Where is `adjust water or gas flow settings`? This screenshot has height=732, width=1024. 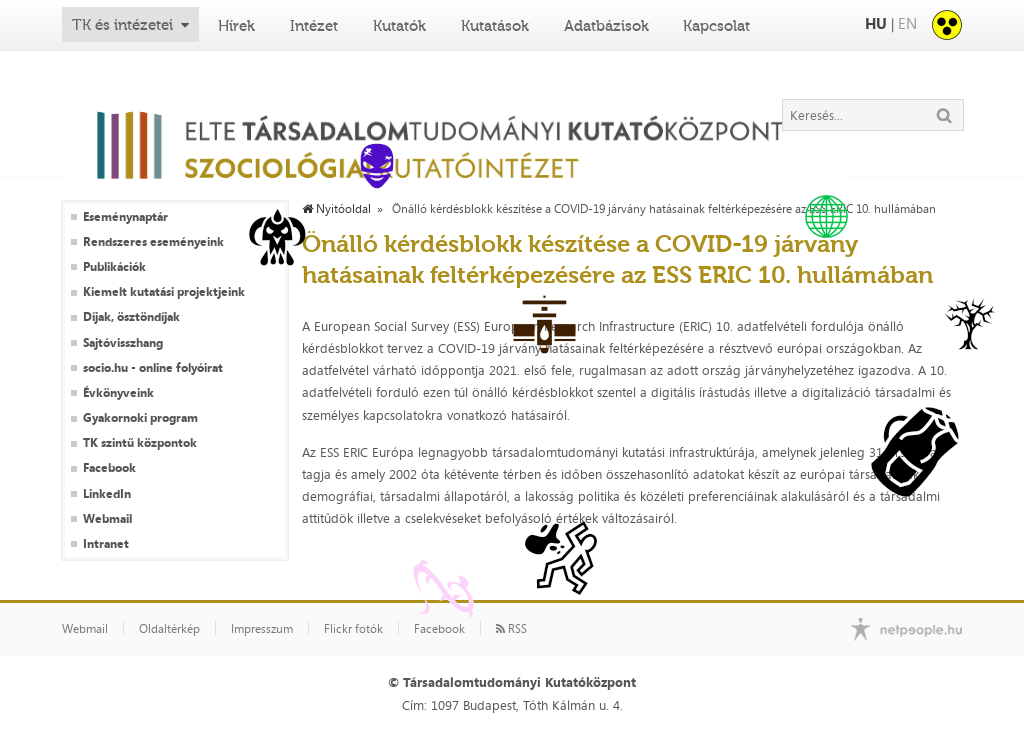
adjust water or gas flow settings is located at coordinates (544, 324).